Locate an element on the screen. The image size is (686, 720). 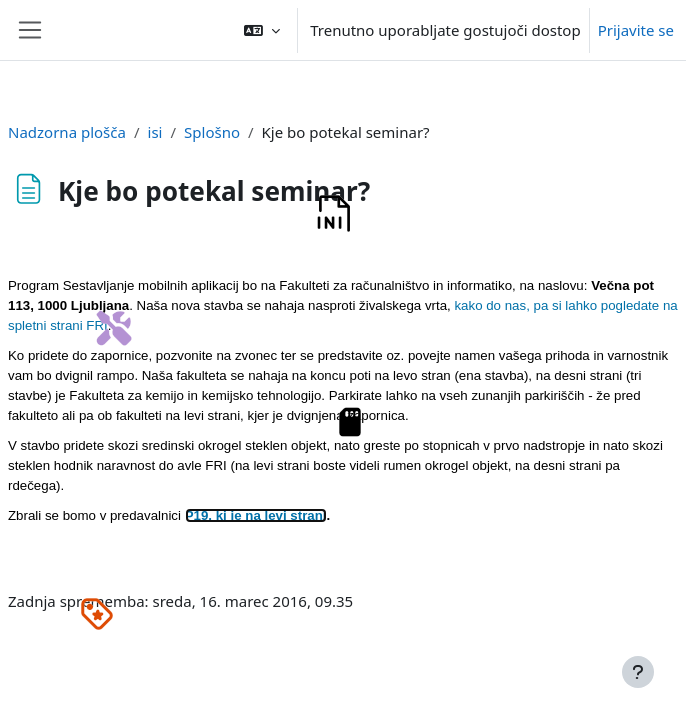
access external storage is located at coordinates (350, 422).